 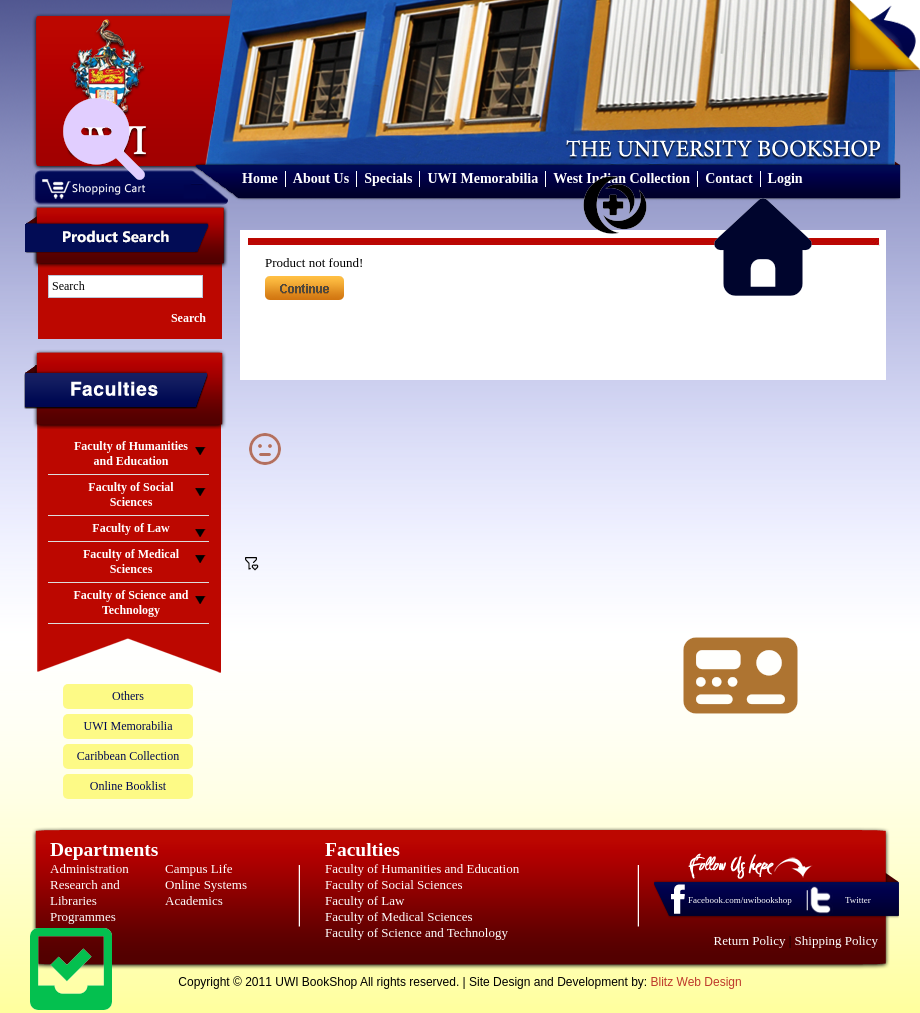 What do you see at coordinates (251, 563) in the screenshot?
I see `filter by favorites` at bounding box center [251, 563].